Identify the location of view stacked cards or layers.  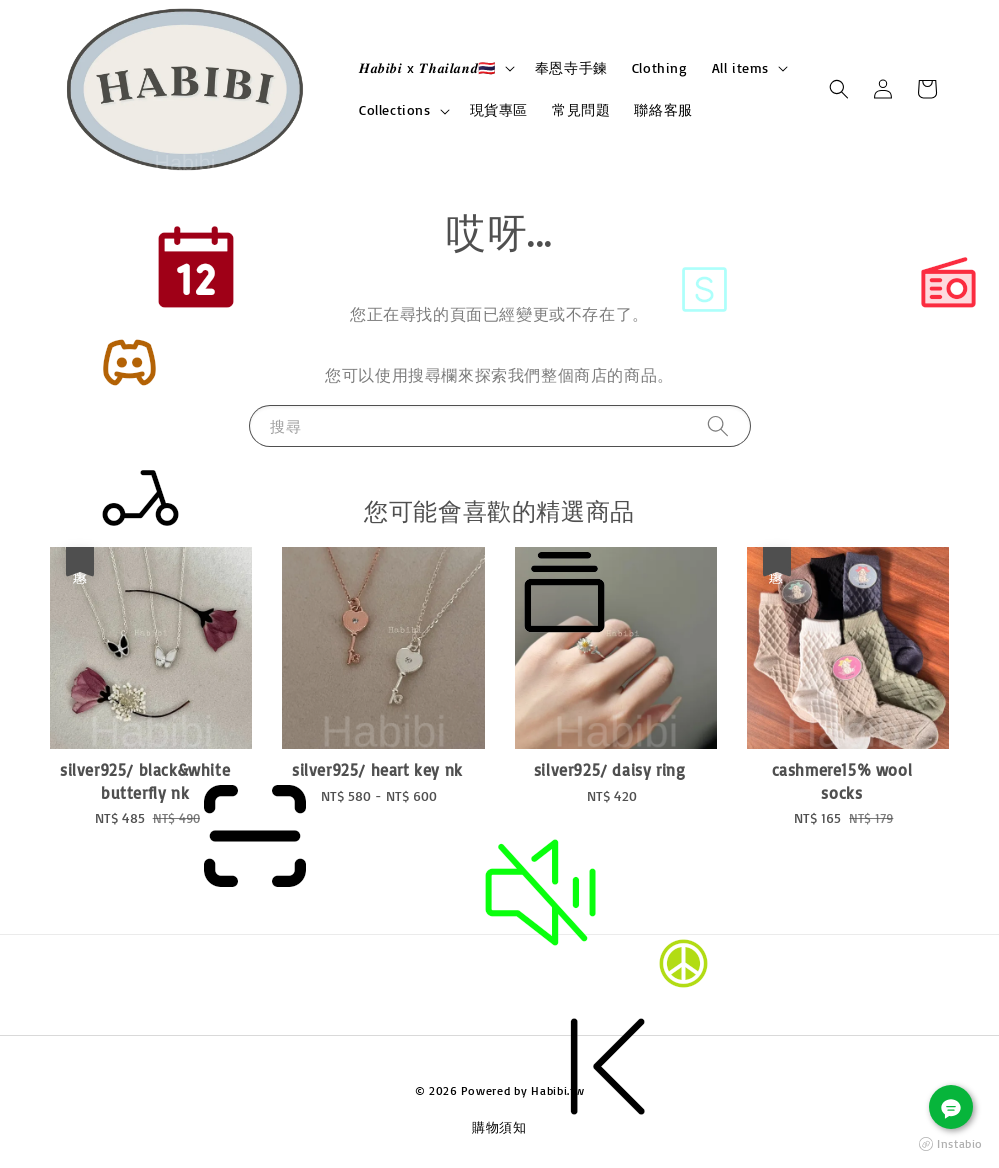
(564, 595).